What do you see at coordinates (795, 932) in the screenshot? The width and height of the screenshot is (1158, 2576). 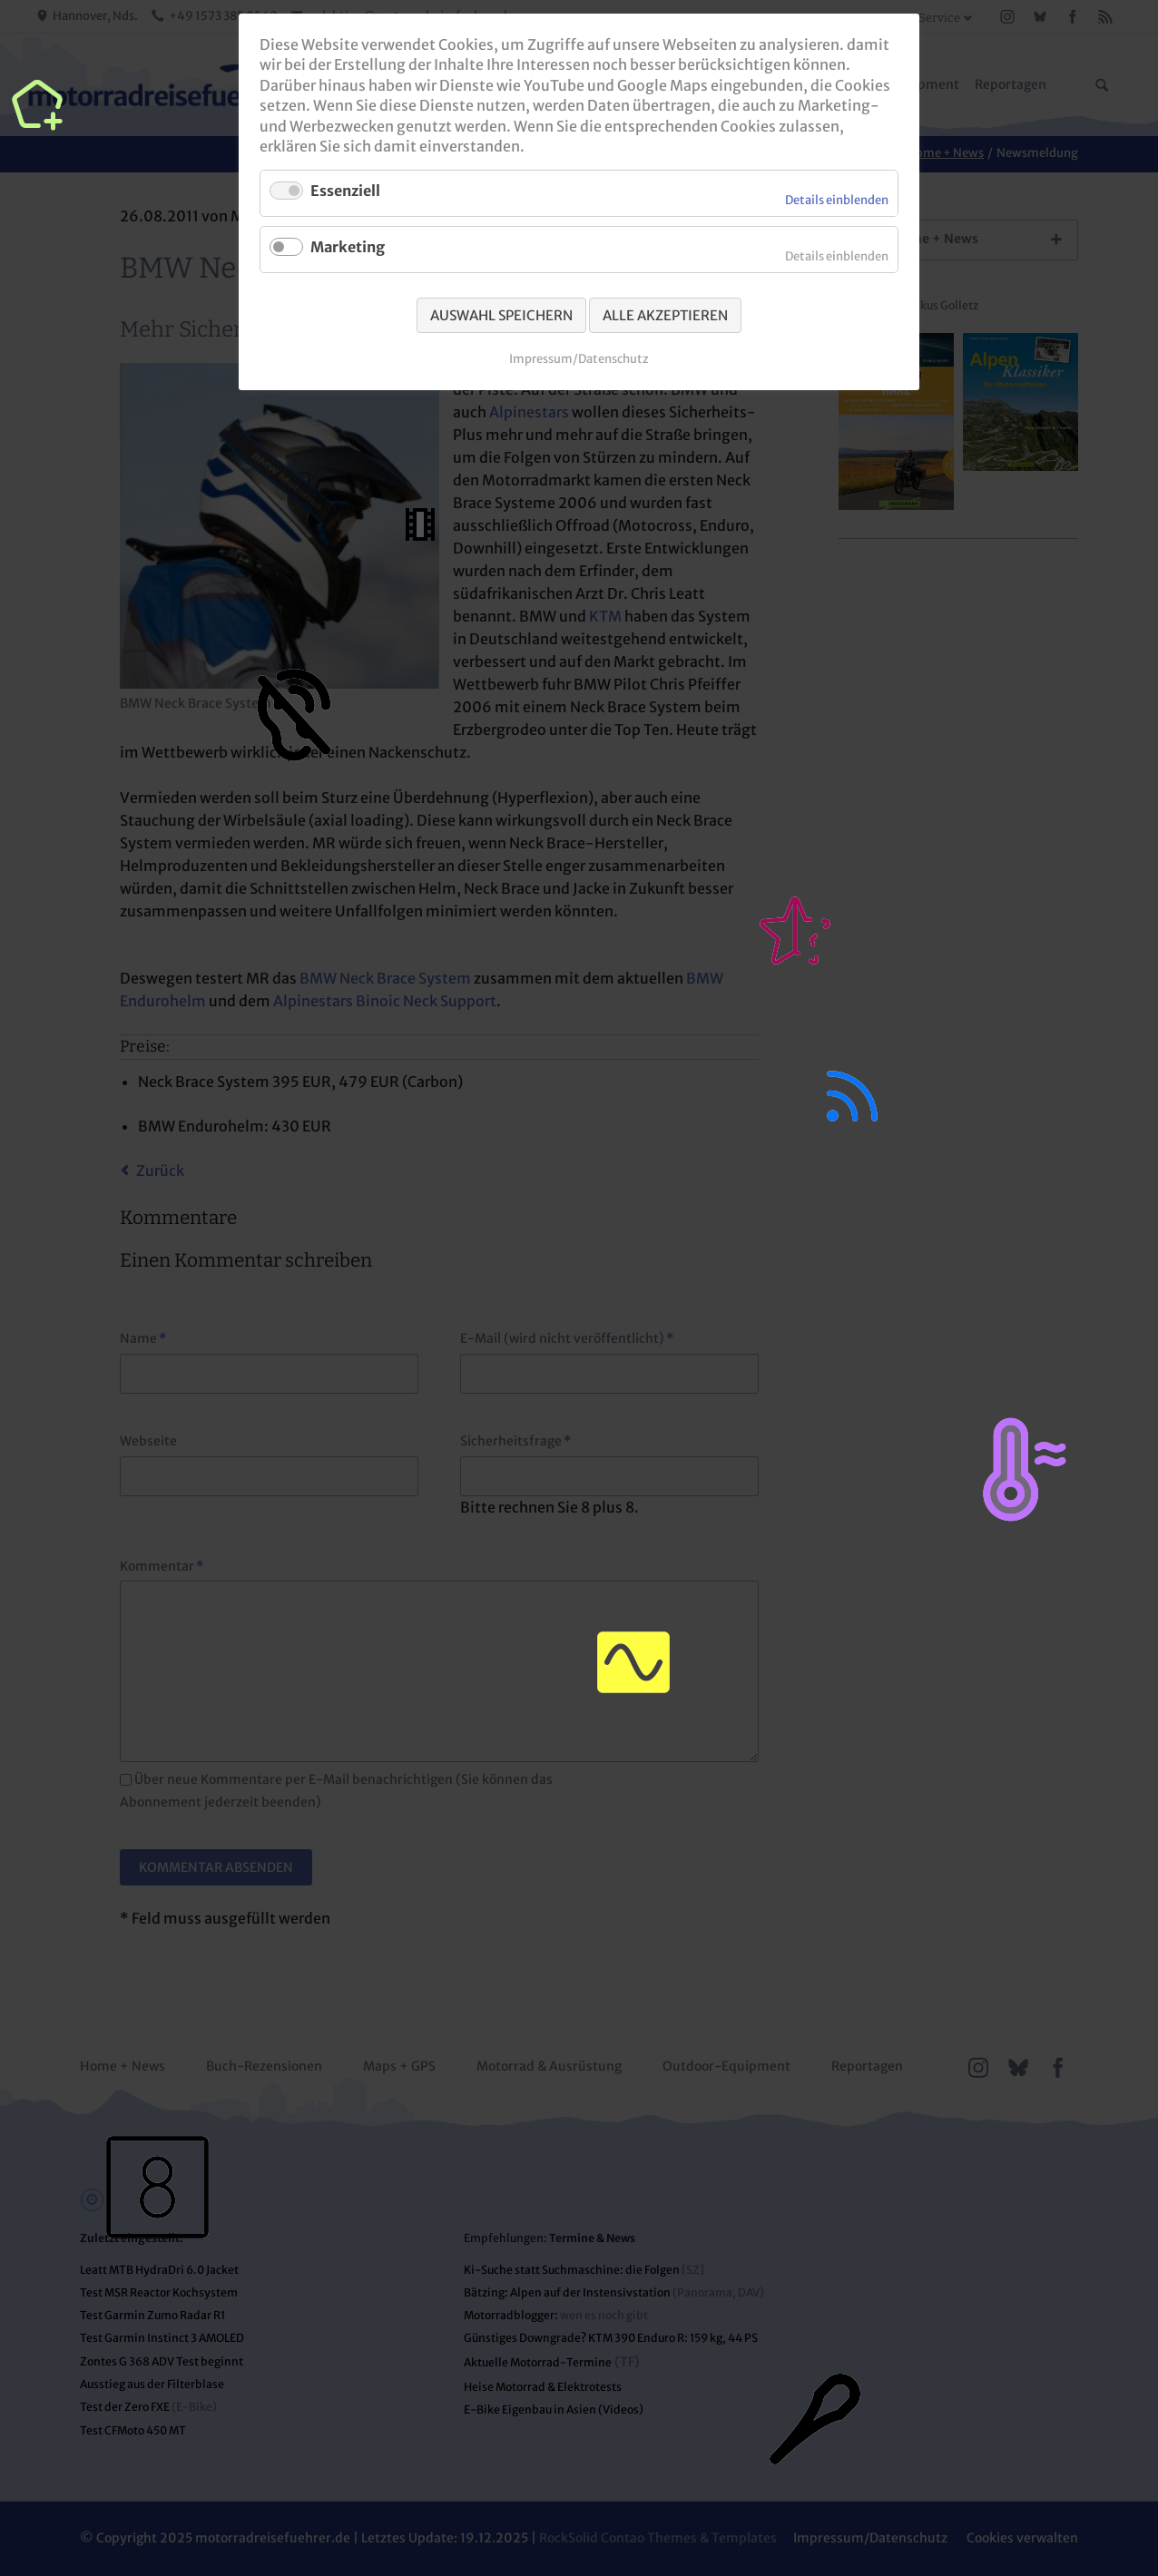 I see `partial rating indicator` at bounding box center [795, 932].